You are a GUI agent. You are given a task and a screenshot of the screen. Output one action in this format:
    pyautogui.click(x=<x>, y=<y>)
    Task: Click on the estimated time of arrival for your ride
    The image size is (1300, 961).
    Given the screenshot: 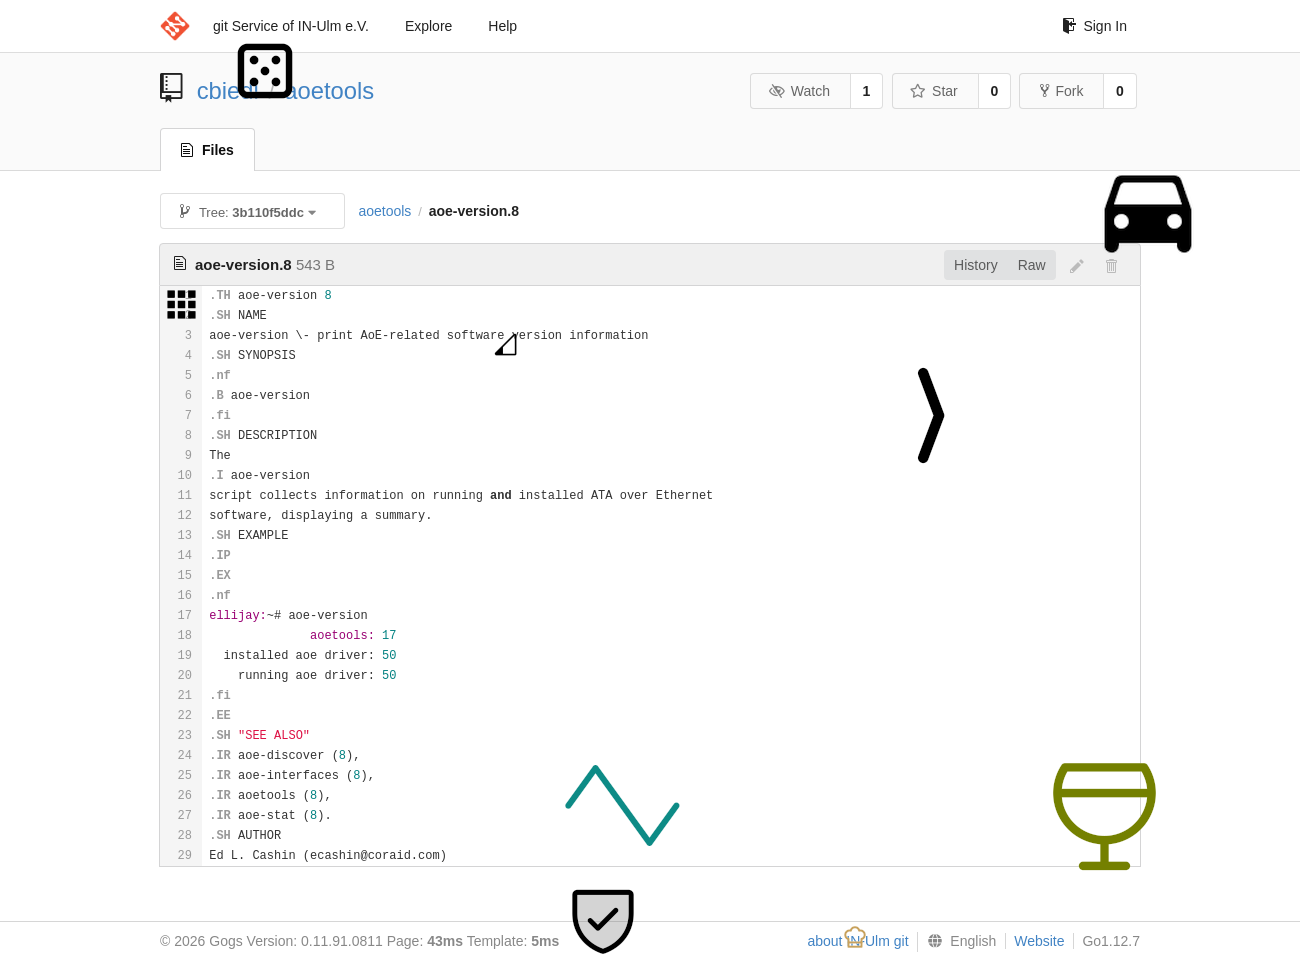 What is the action you would take?
    pyautogui.click(x=1148, y=214)
    